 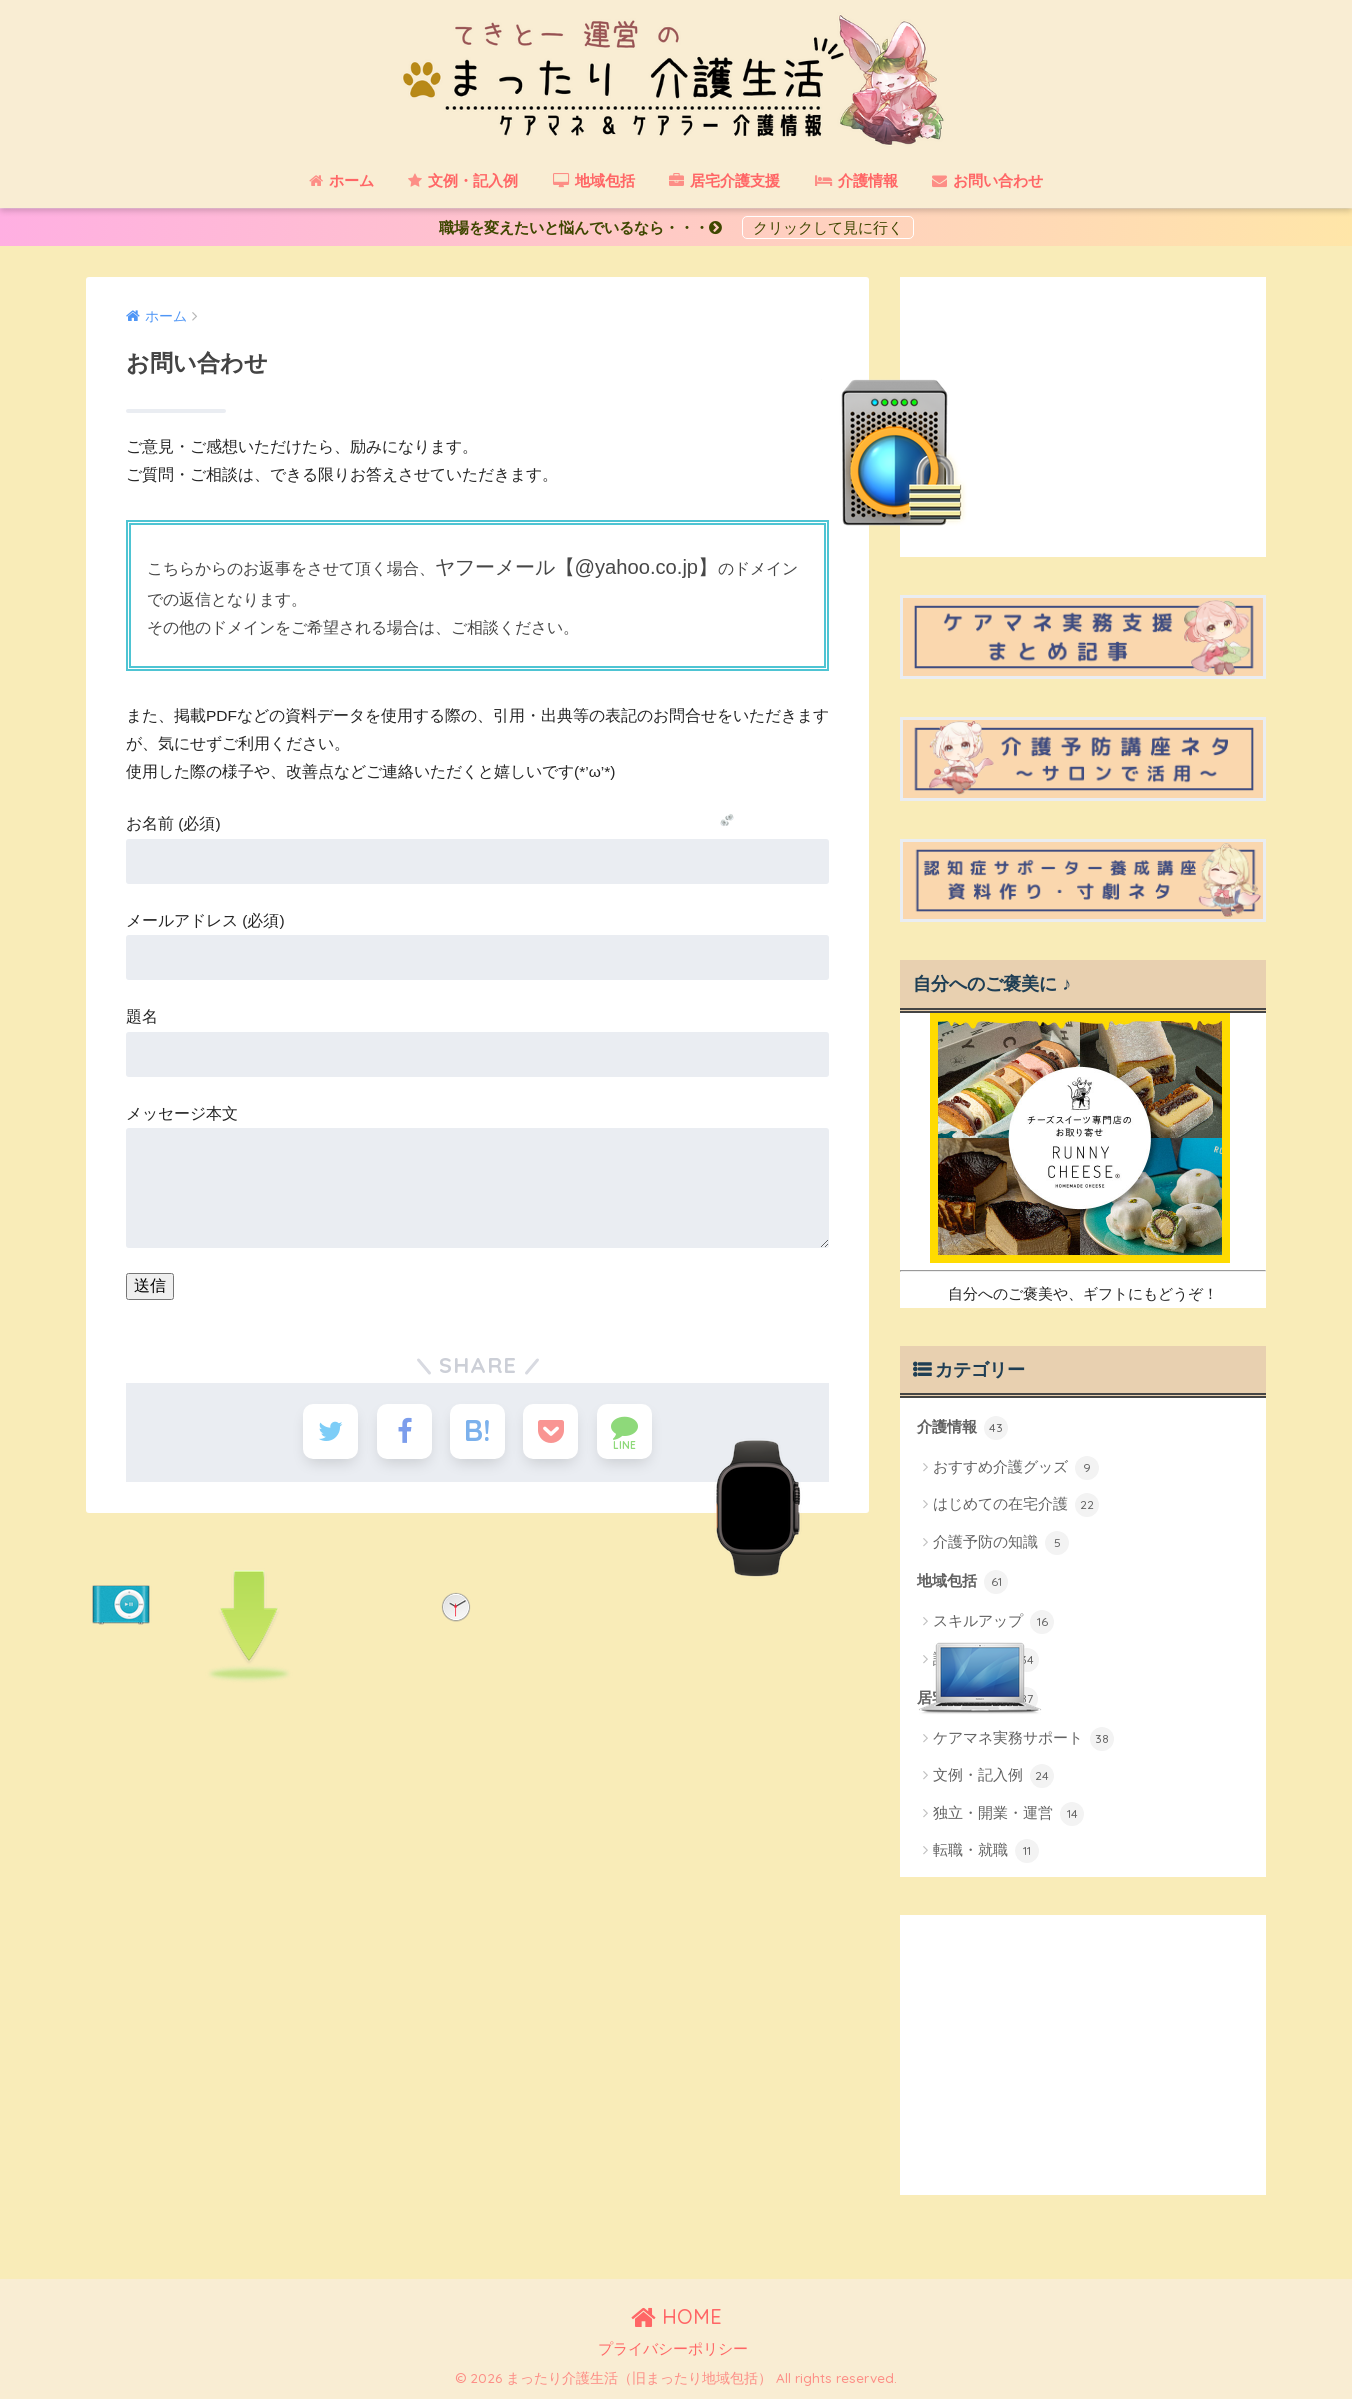 I want to click on indicates this device is a macbook air, so click(x=980, y=1671).